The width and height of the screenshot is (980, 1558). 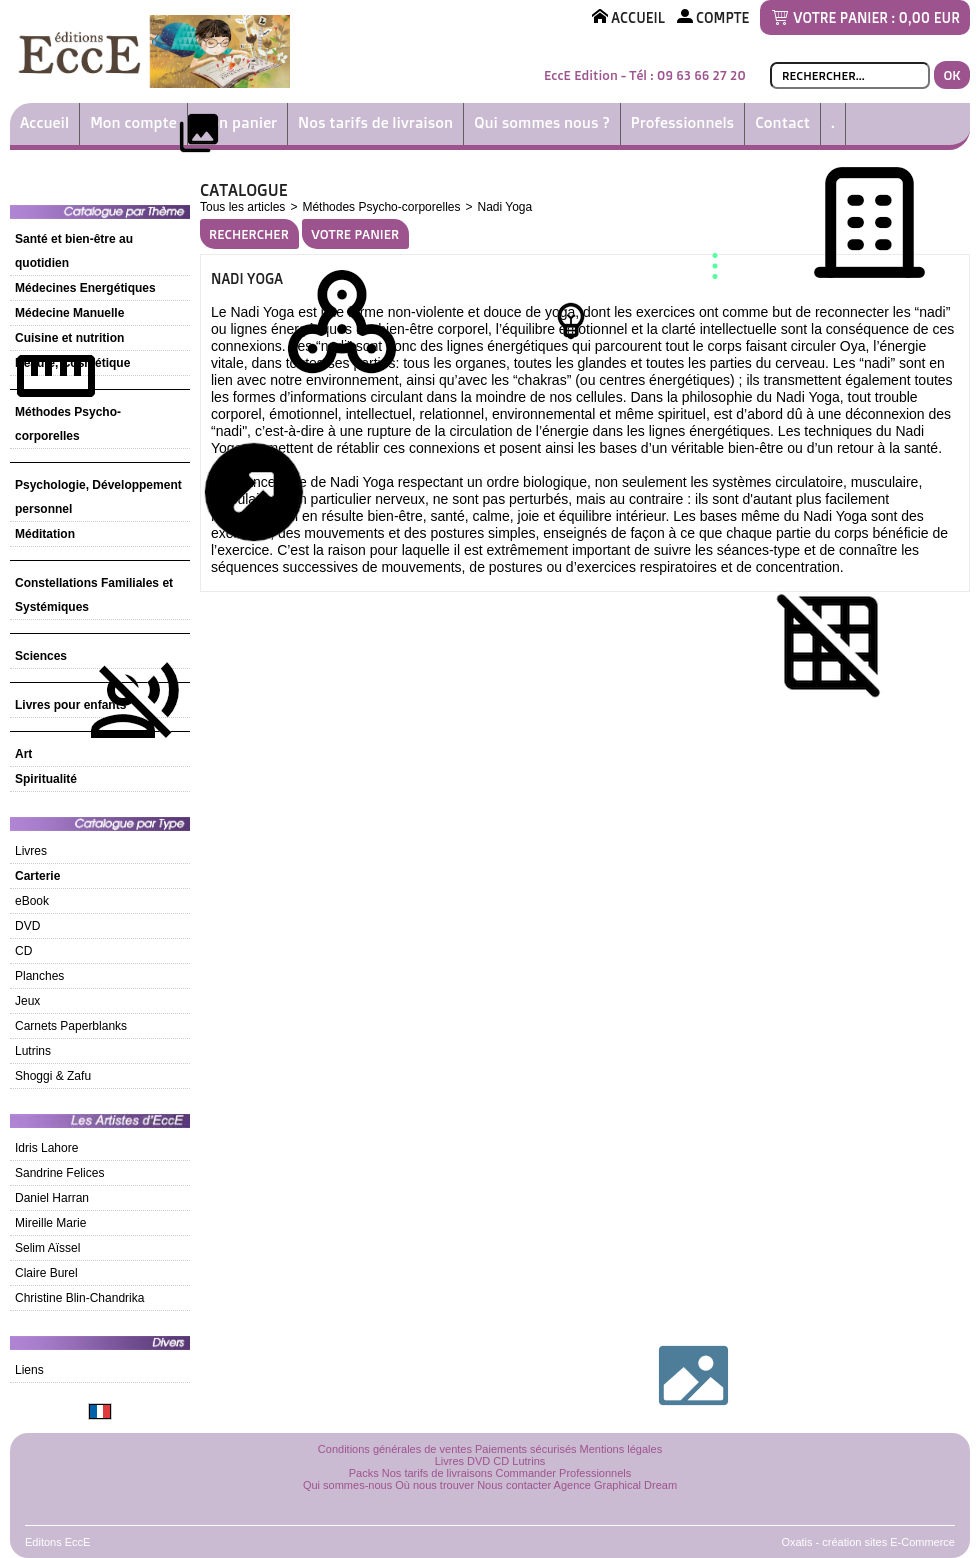 What do you see at coordinates (571, 320) in the screenshot?
I see `view tips or suggestions` at bounding box center [571, 320].